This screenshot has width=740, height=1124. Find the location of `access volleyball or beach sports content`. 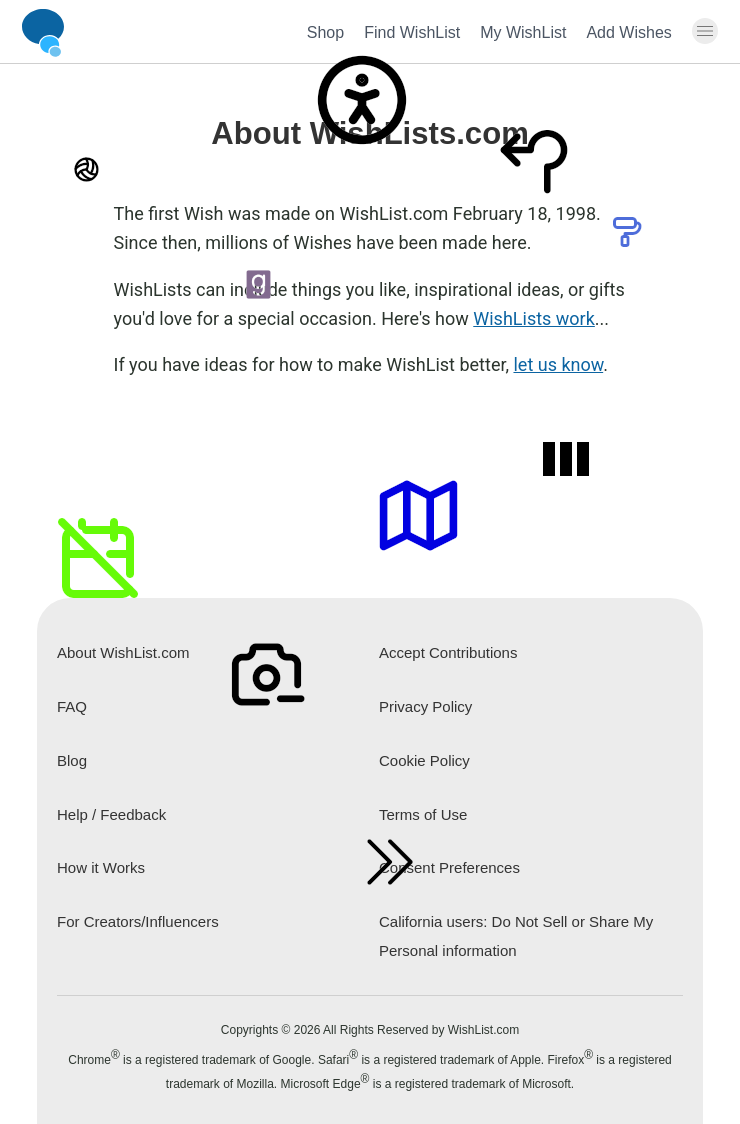

access volleyball or beach sports content is located at coordinates (86, 169).